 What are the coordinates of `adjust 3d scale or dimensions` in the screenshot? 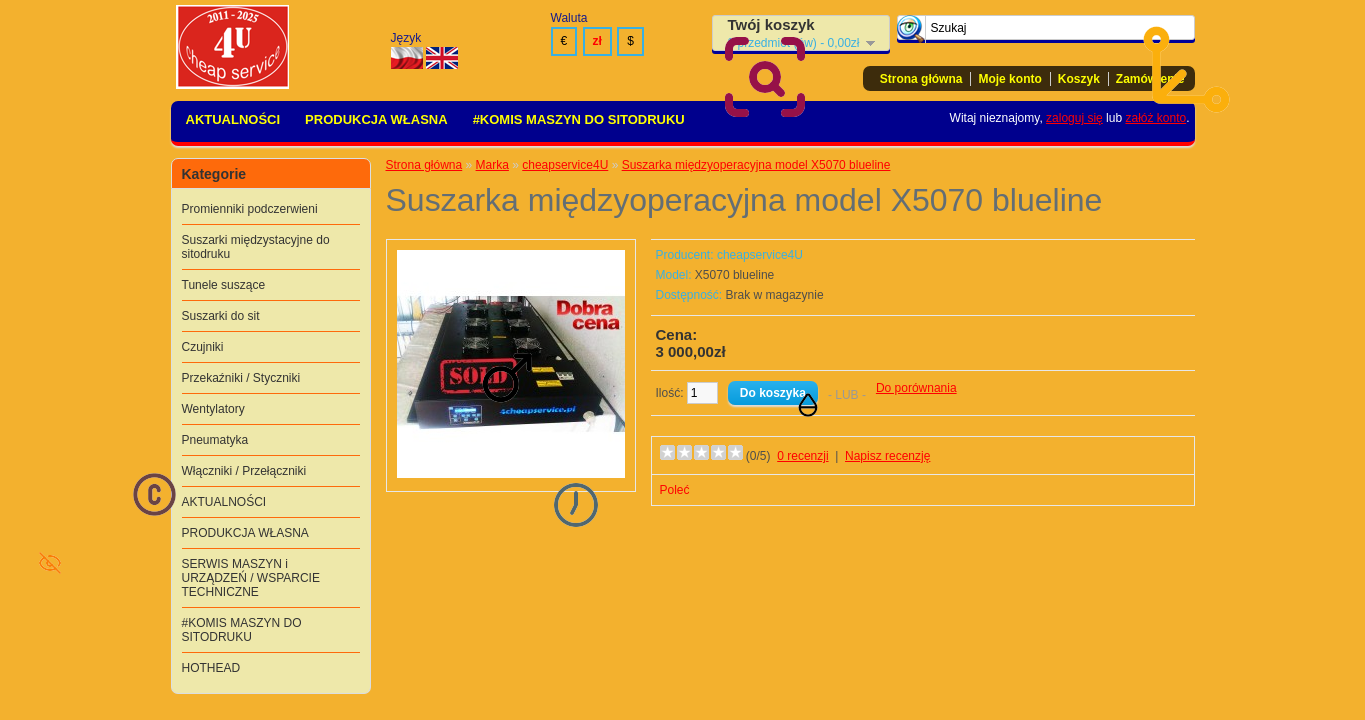 It's located at (1186, 69).